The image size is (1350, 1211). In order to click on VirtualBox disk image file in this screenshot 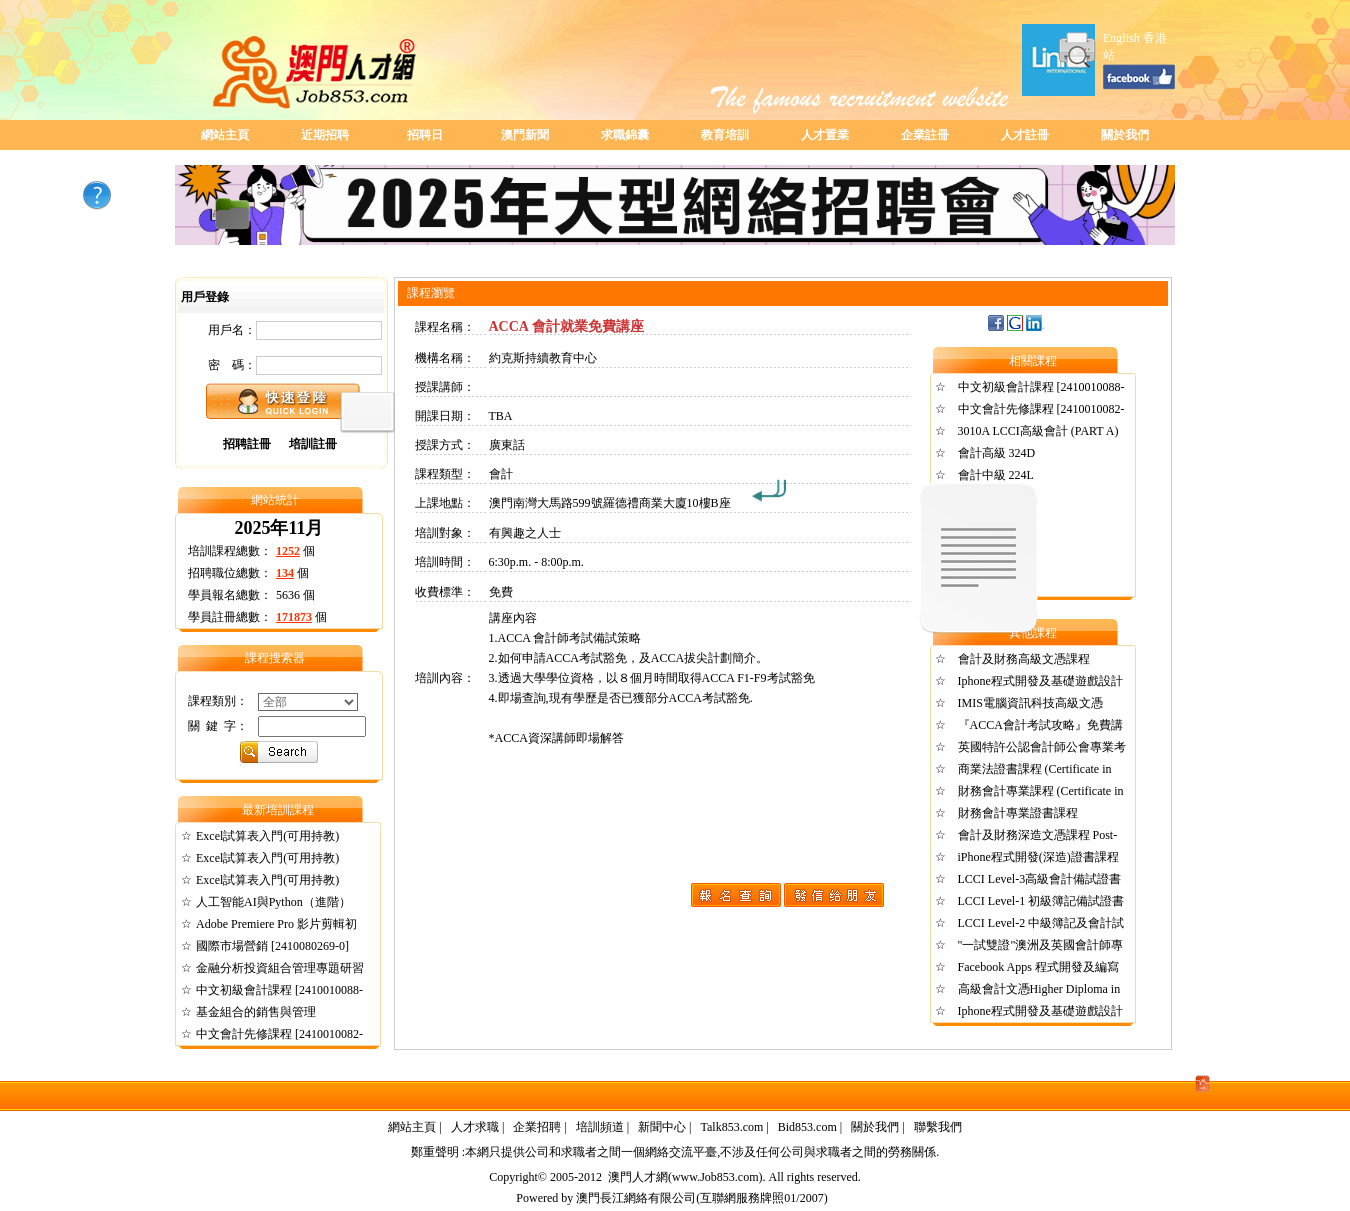, I will do `click(1202, 1083)`.